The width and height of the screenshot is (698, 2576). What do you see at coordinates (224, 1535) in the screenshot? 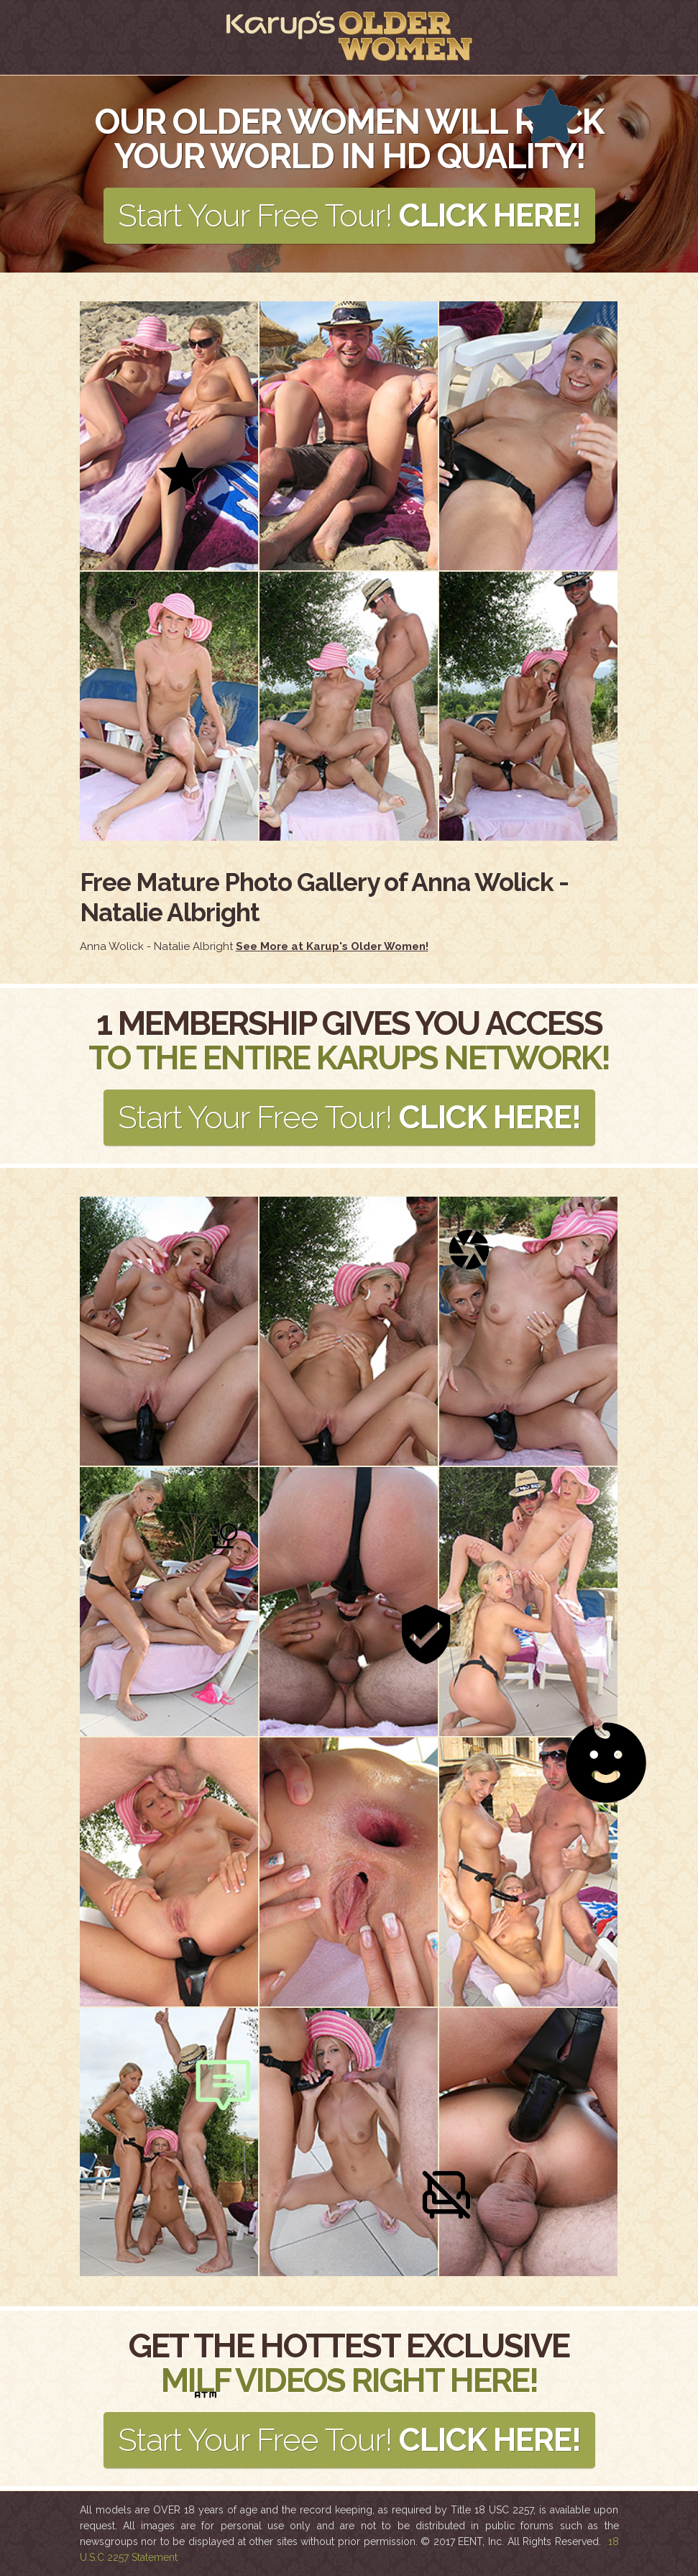
I see `explore nature or outdoor activities` at bounding box center [224, 1535].